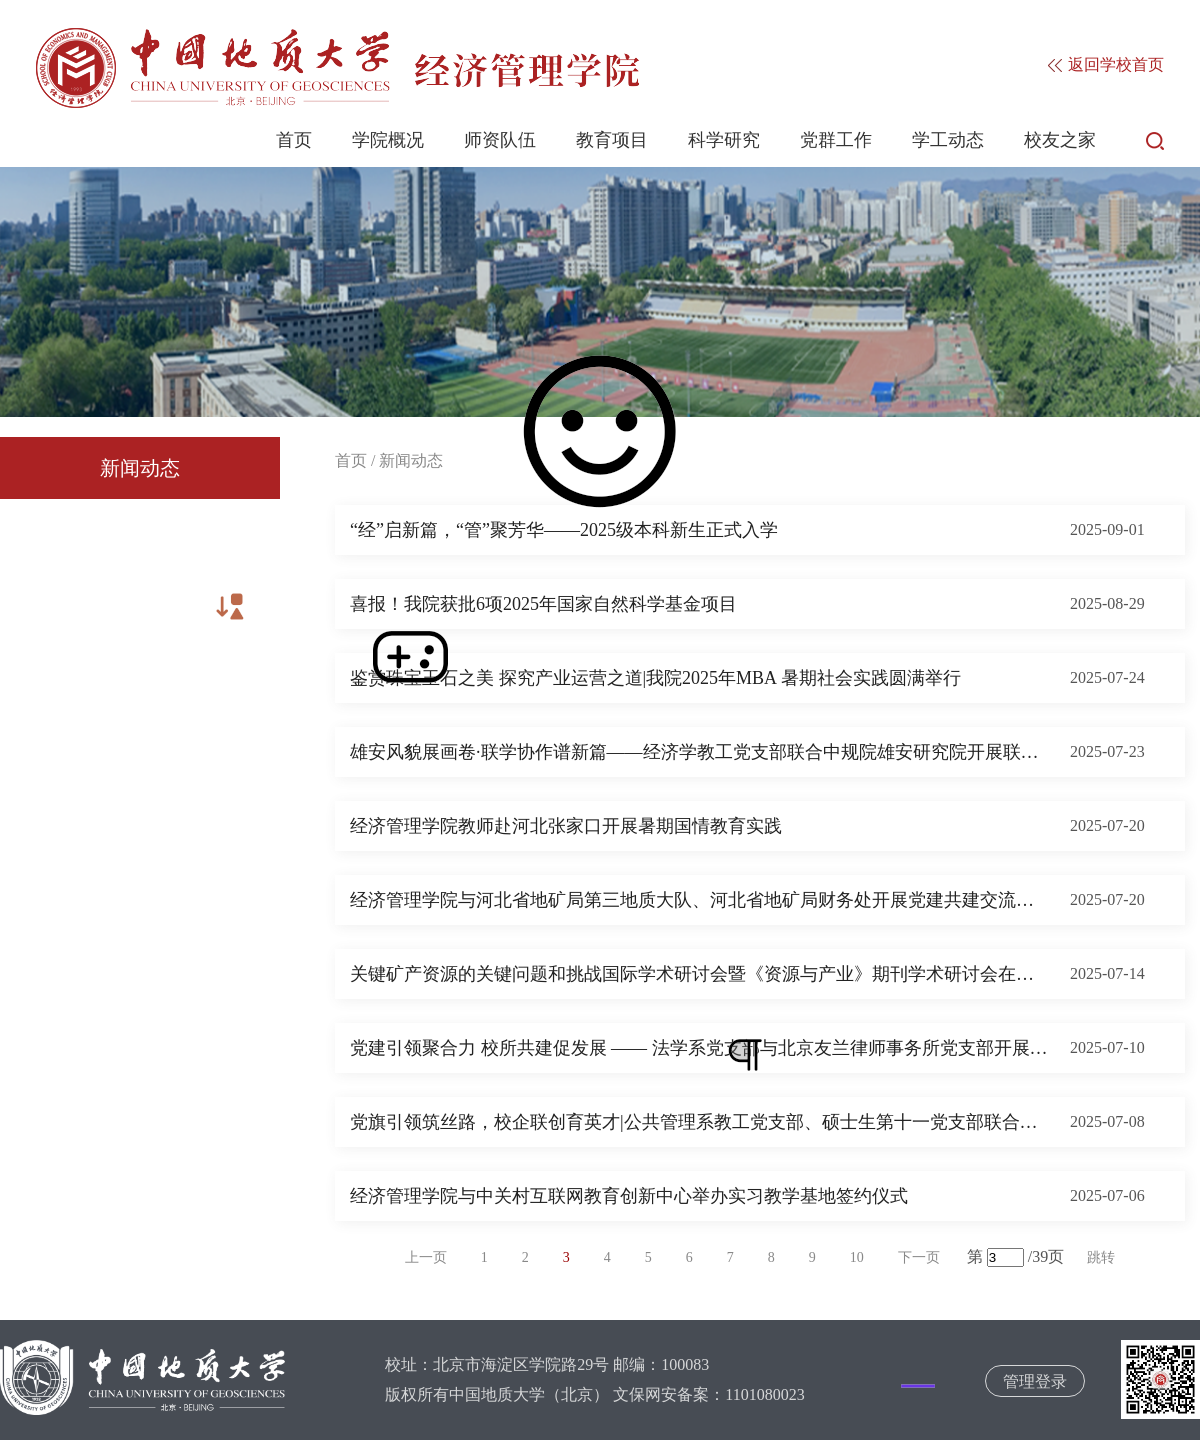 This screenshot has height=1440, width=1200. Describe the element at coordinates (229, 606) in the screenshot. I see `sort items by shape in ascending order` at that location.